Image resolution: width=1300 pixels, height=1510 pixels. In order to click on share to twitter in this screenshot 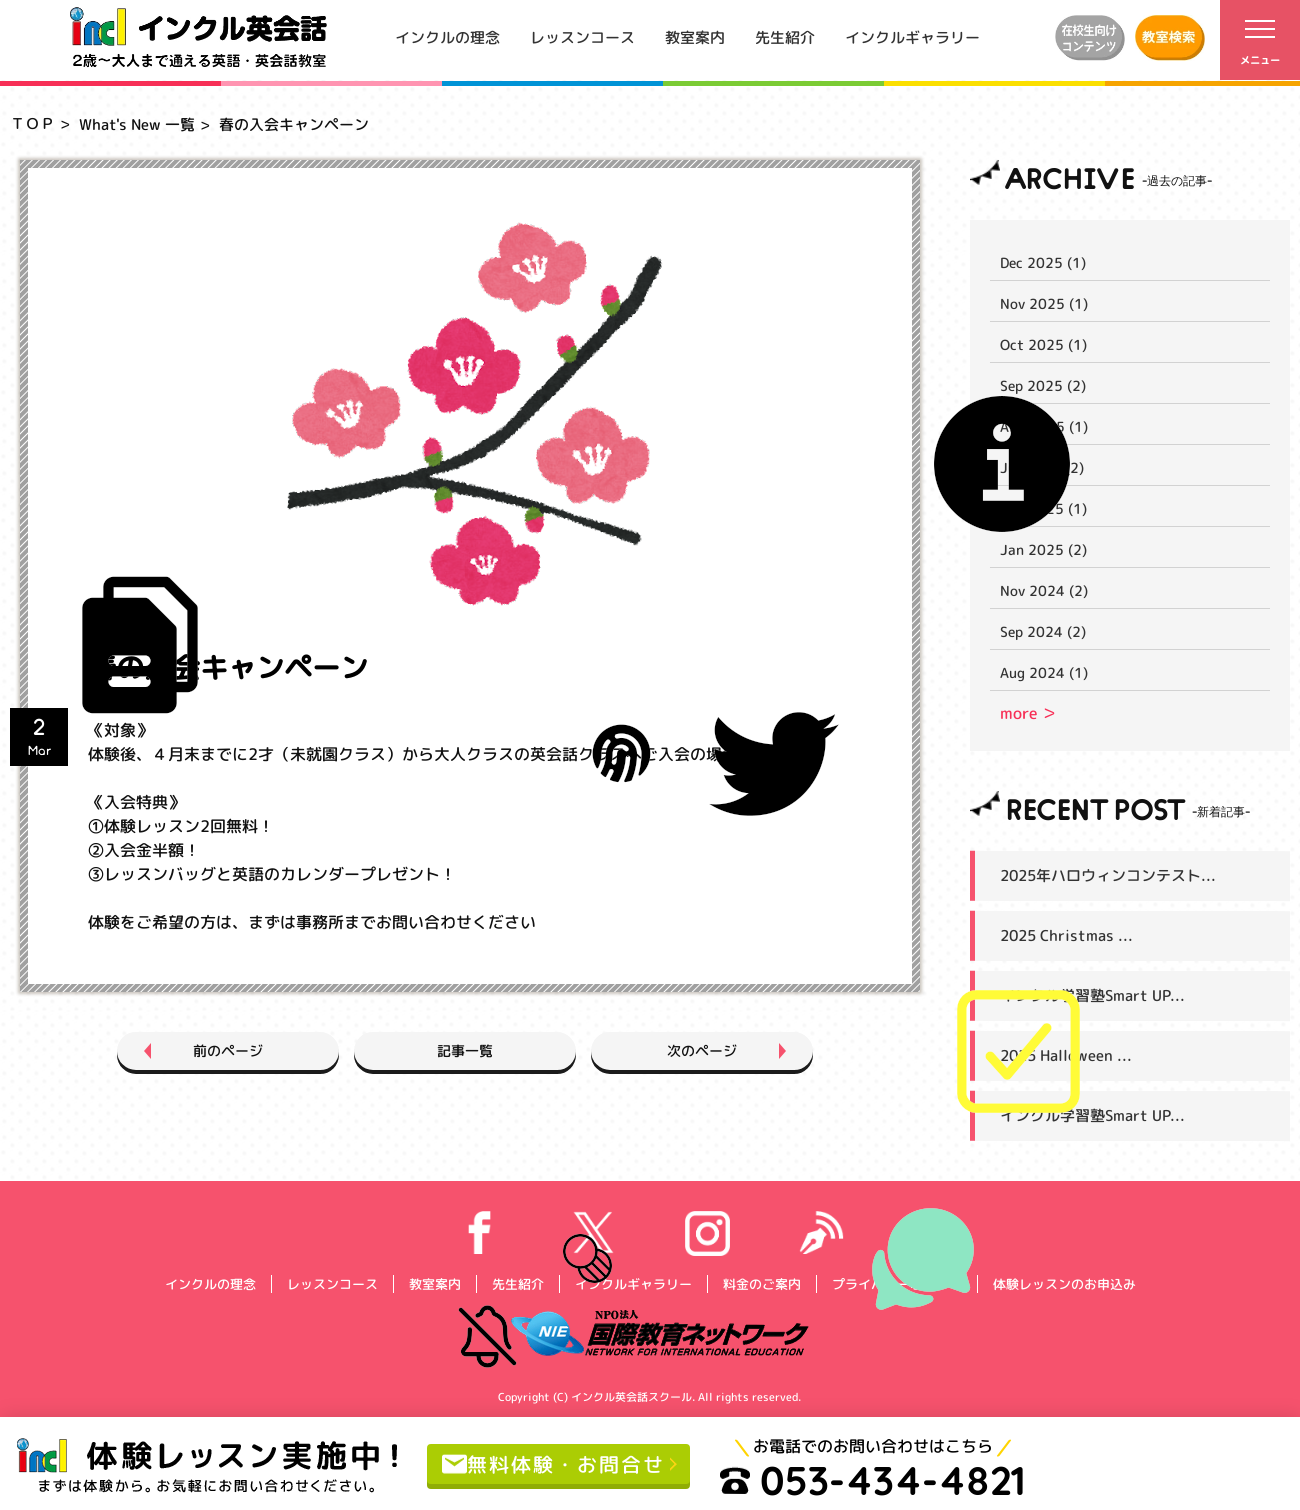, I will do `click(774, 764)`.